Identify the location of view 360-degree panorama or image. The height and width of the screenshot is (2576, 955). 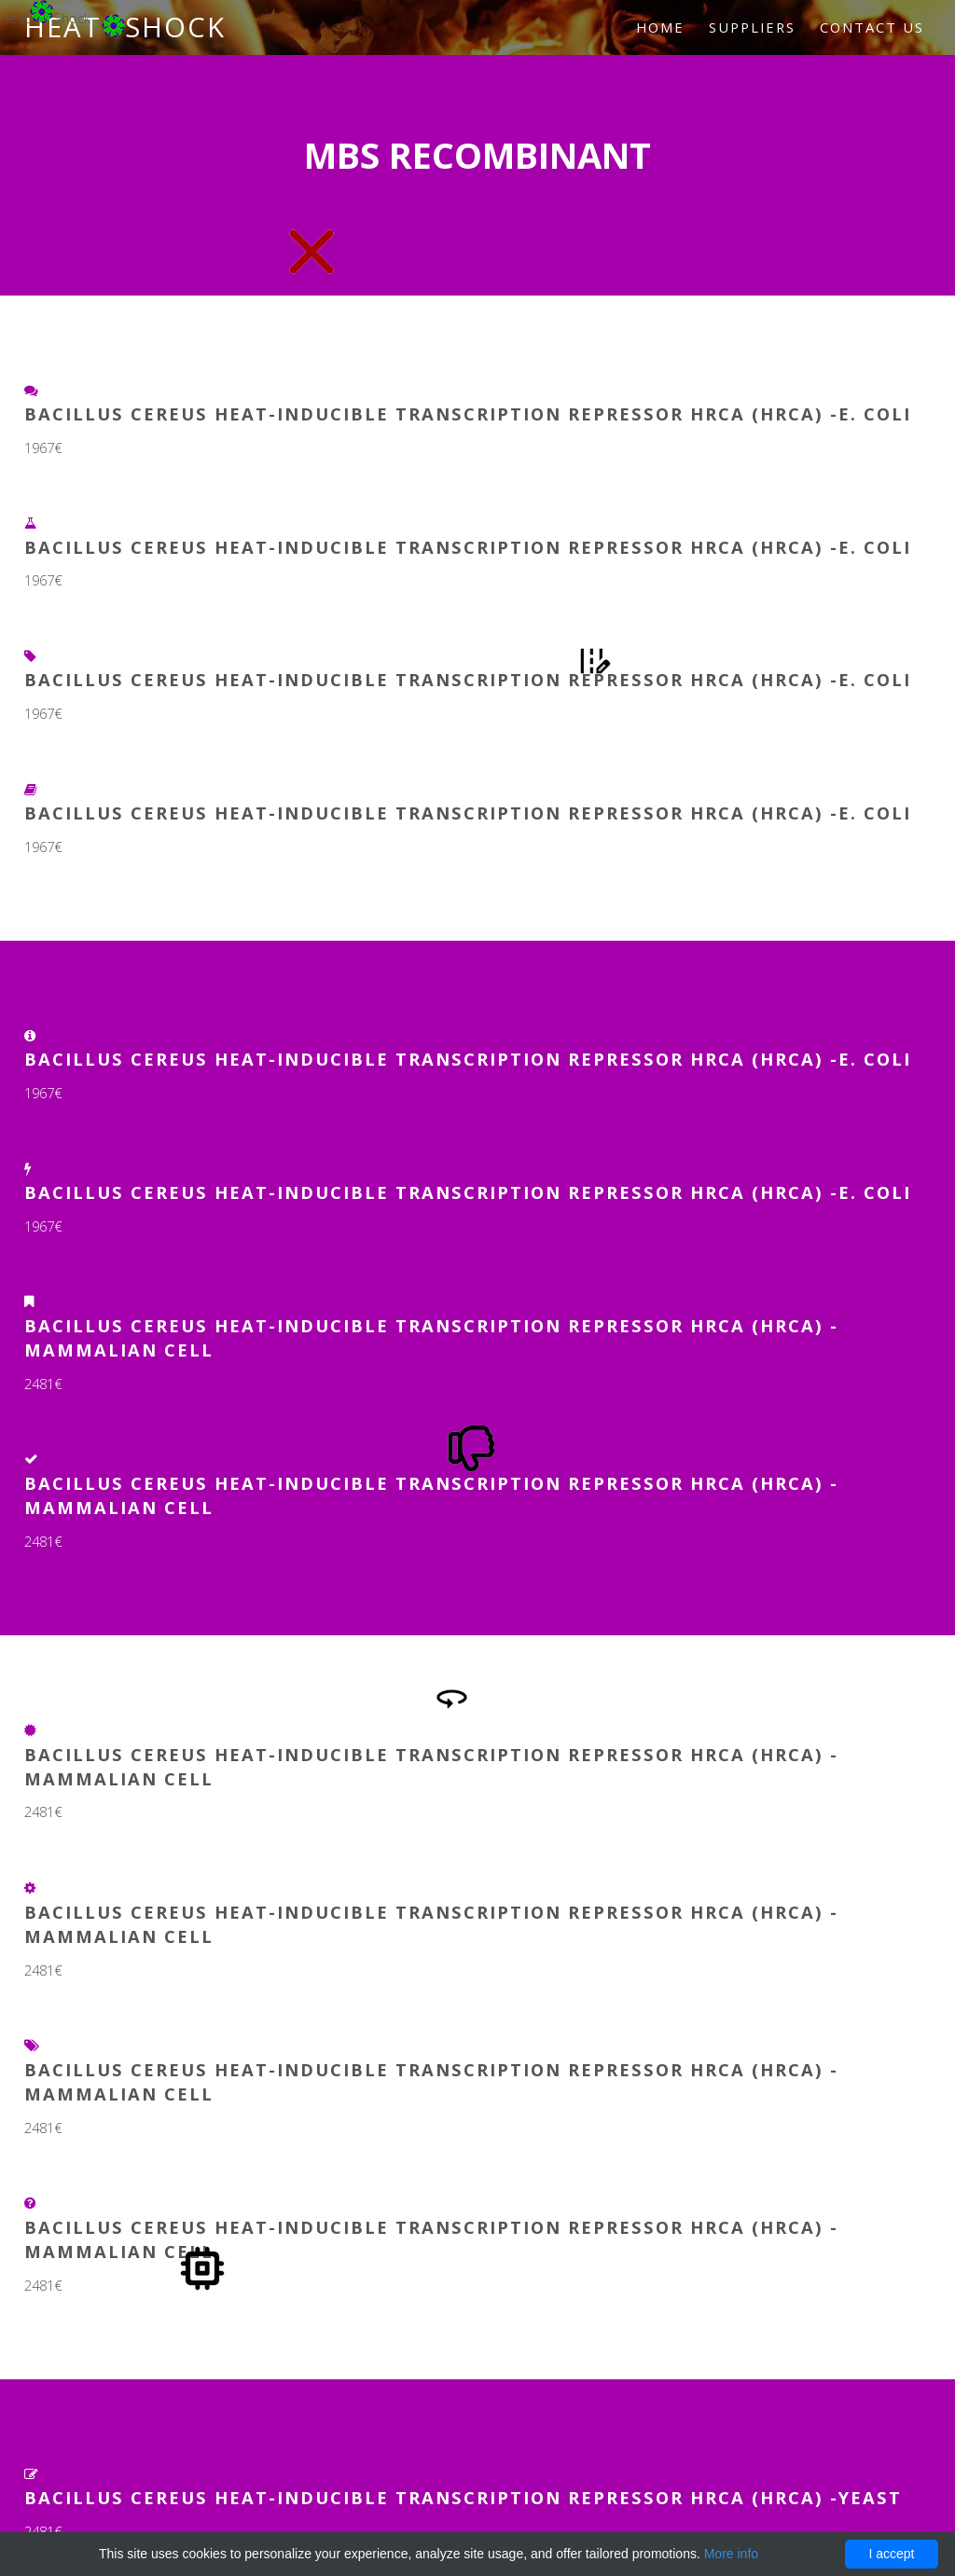
(451, 1697).